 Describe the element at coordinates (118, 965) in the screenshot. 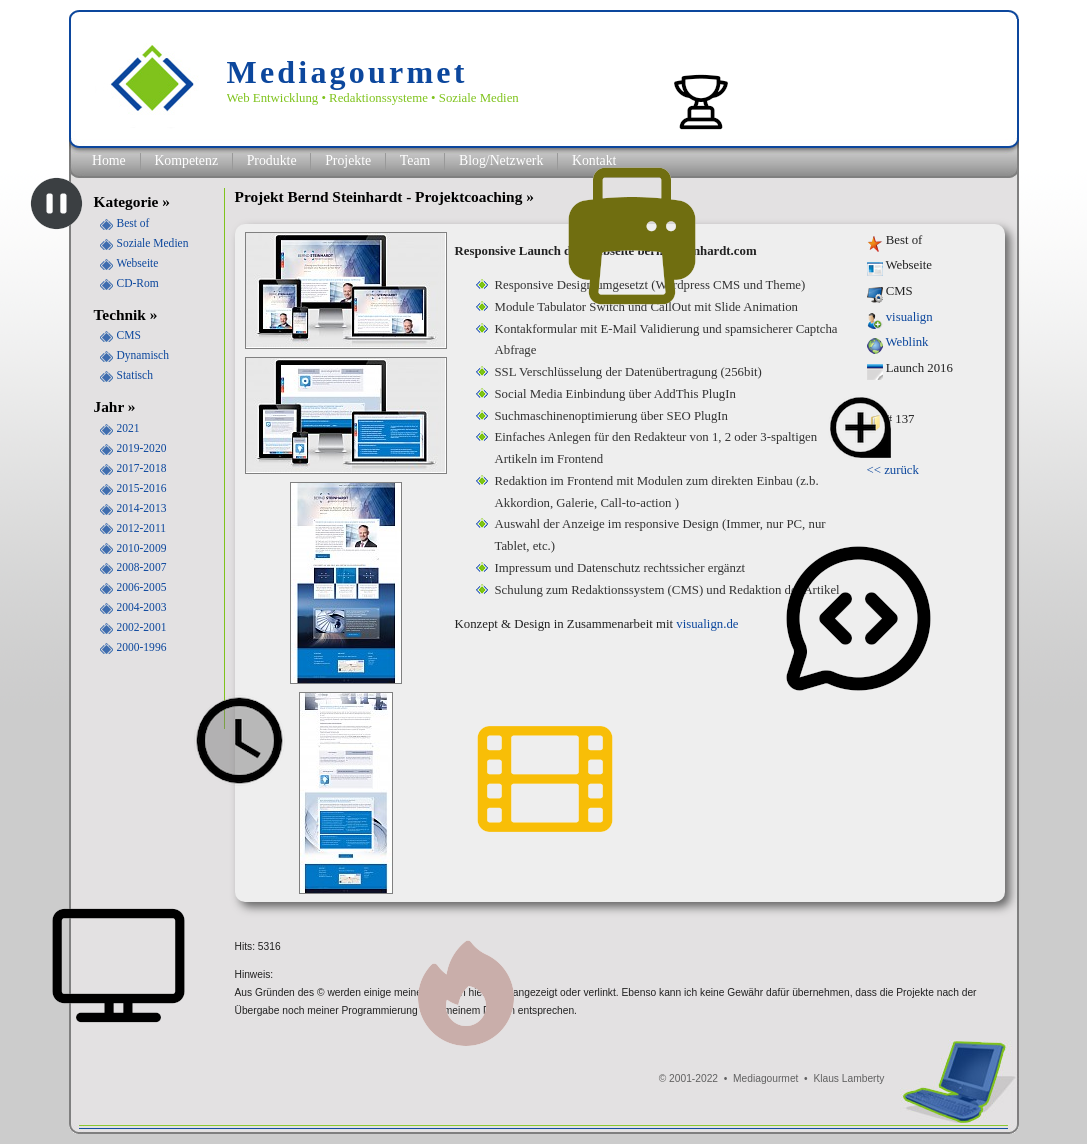

I see `access tv or video streaming options` at that location.